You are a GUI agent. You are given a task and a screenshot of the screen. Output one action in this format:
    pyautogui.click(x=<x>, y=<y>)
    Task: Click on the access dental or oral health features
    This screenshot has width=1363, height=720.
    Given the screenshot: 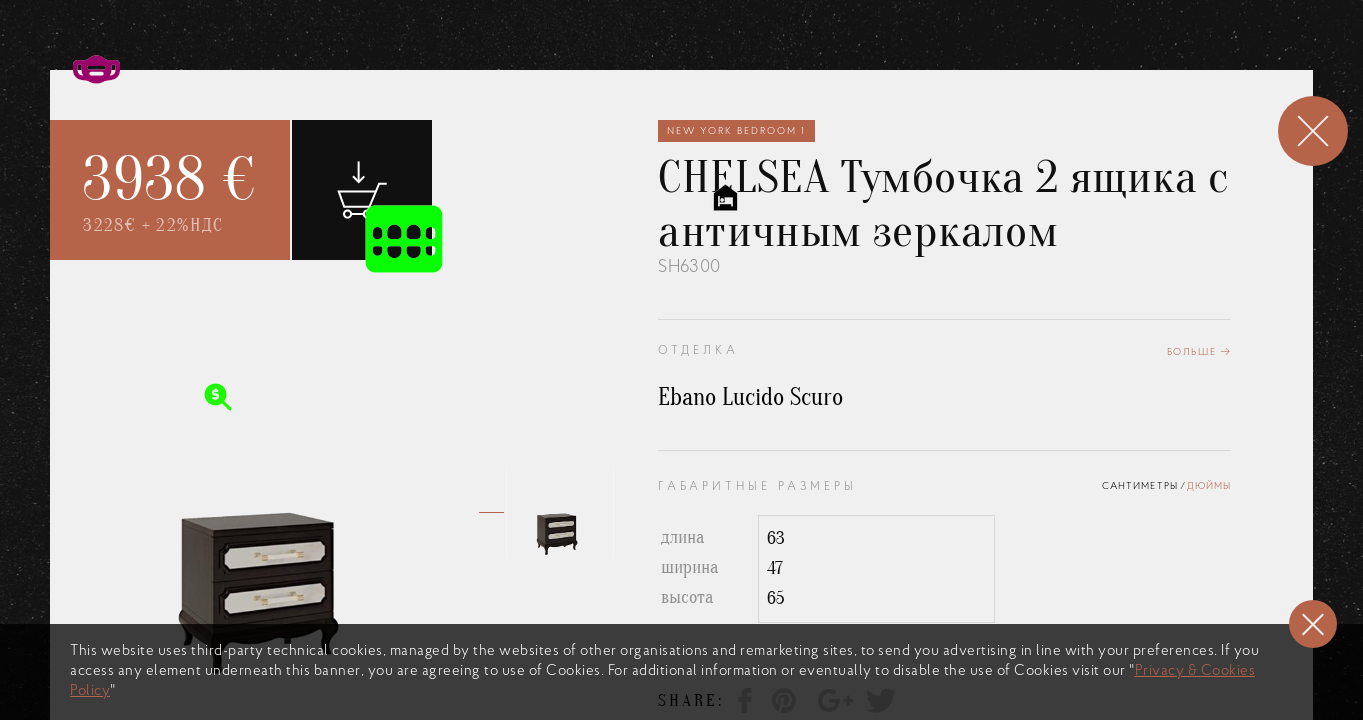 What is the action you would take?
    pyautogui.click(x=404, y=239)
    